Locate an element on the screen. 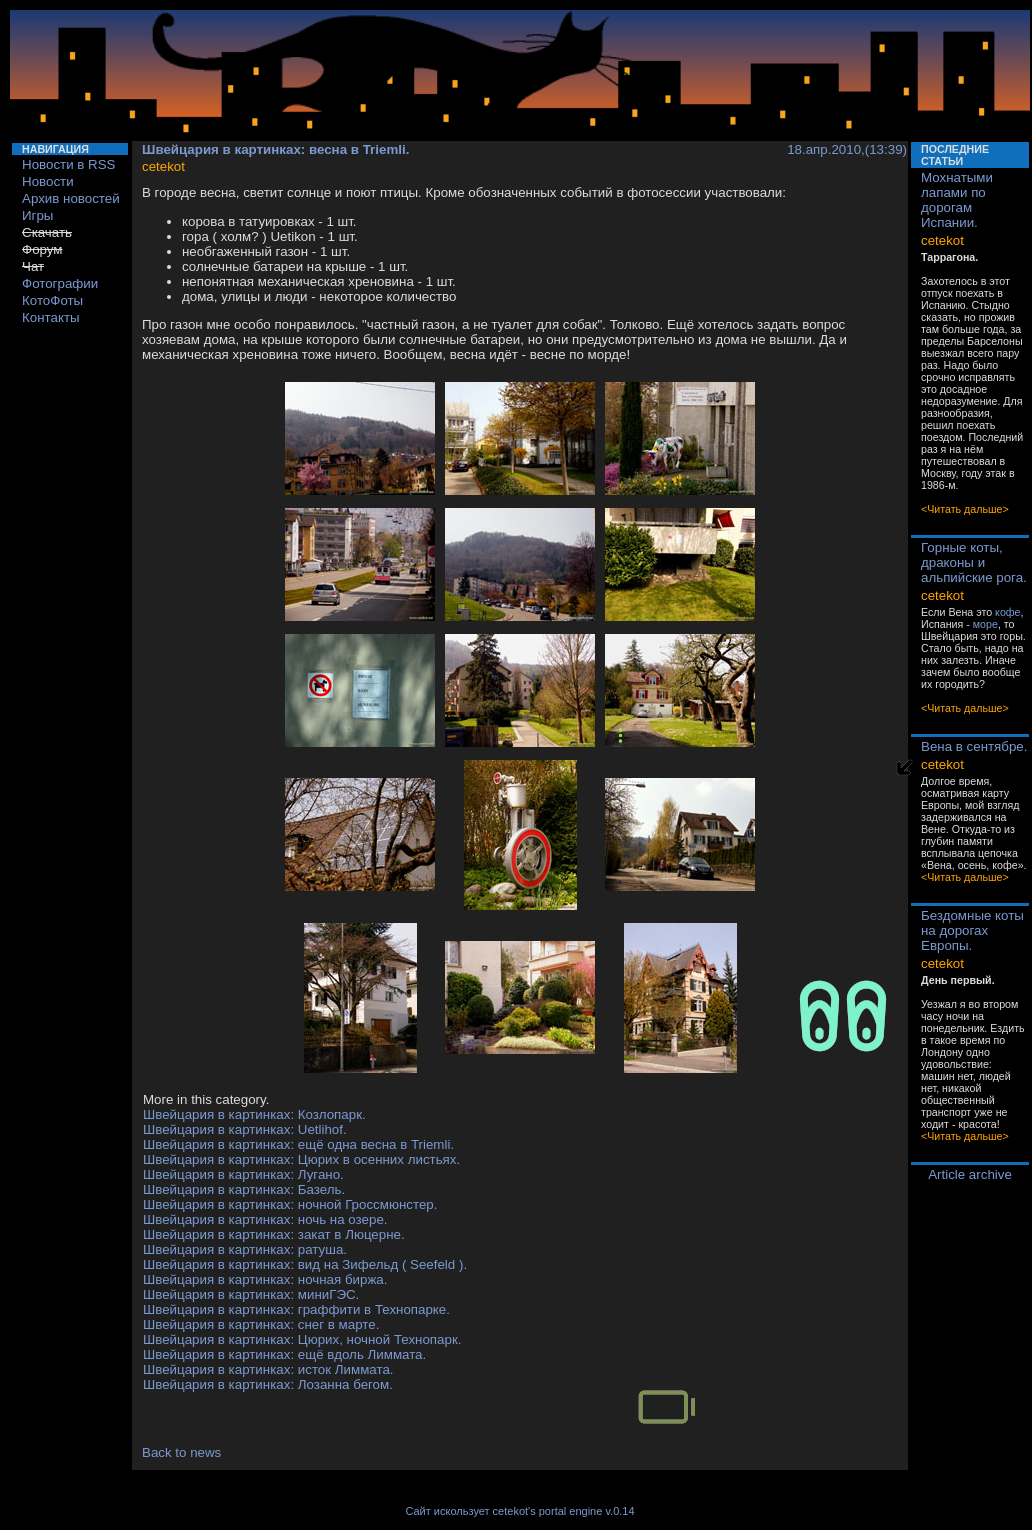  indicates battery is completely drained is located at coordinates (666, 1407).